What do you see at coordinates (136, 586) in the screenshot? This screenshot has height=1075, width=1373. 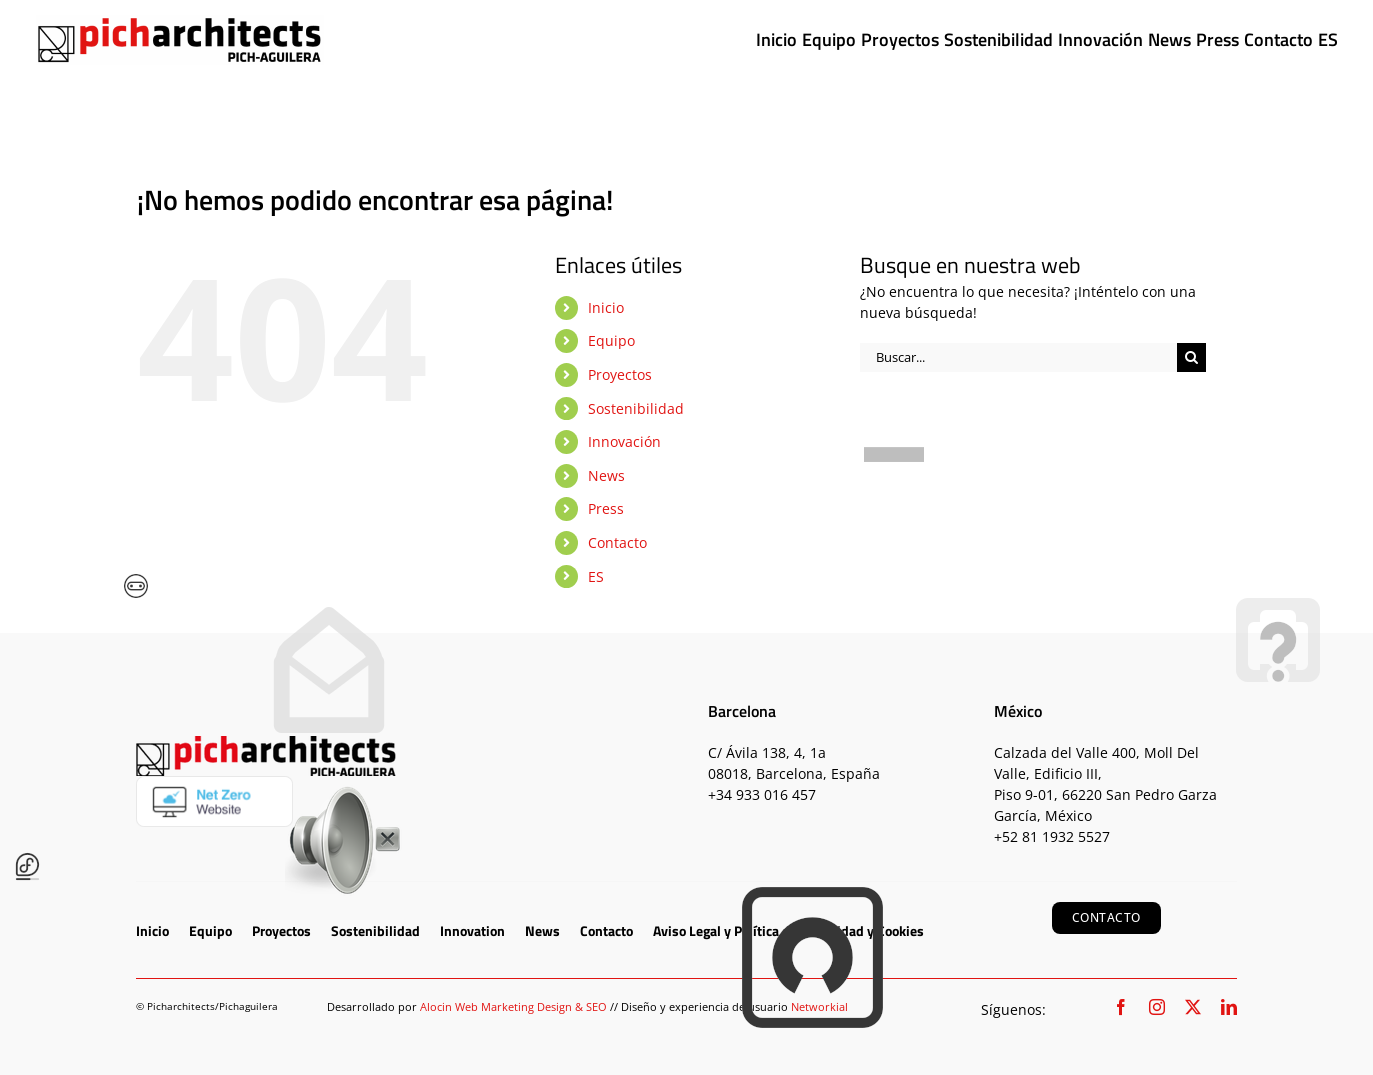 I see `launch the GNOME Robots game` at bounding box center [136, 586].